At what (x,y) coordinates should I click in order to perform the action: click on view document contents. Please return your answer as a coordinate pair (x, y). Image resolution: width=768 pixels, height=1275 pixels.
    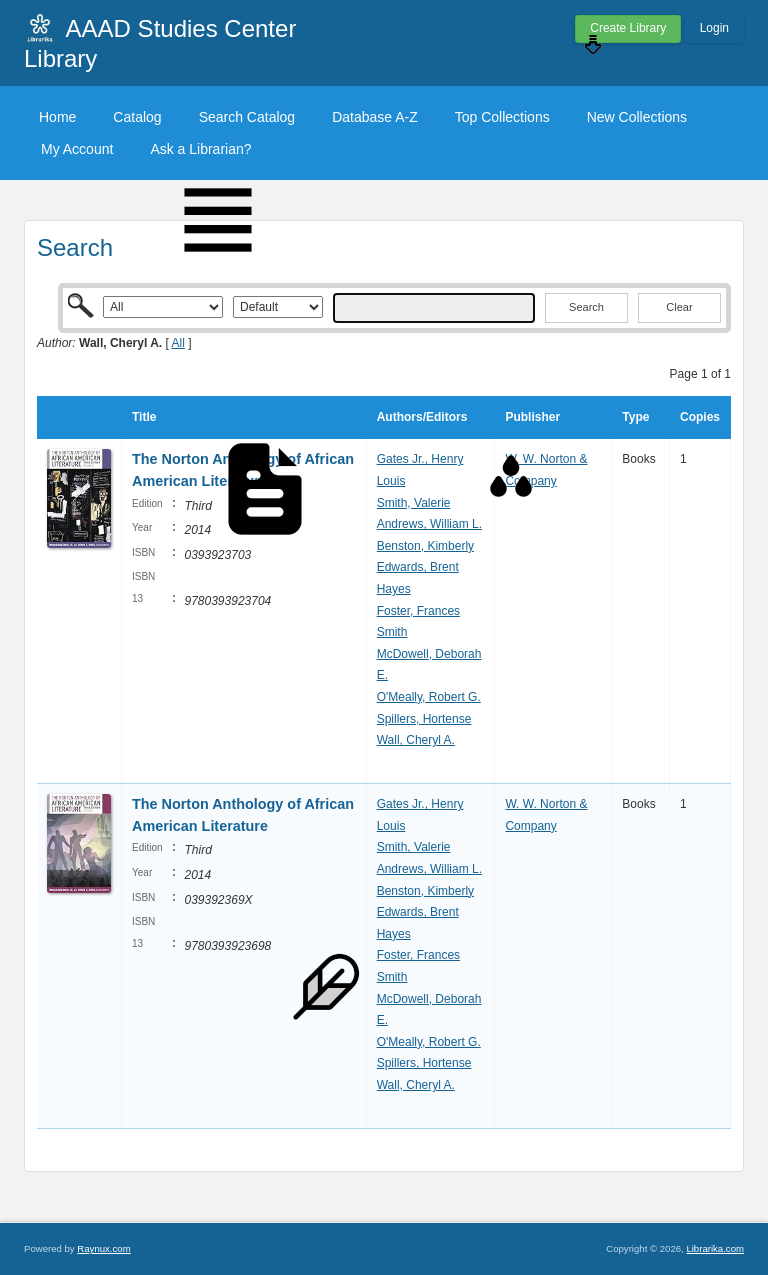
    Looking at the image, I should click on (265, 489).